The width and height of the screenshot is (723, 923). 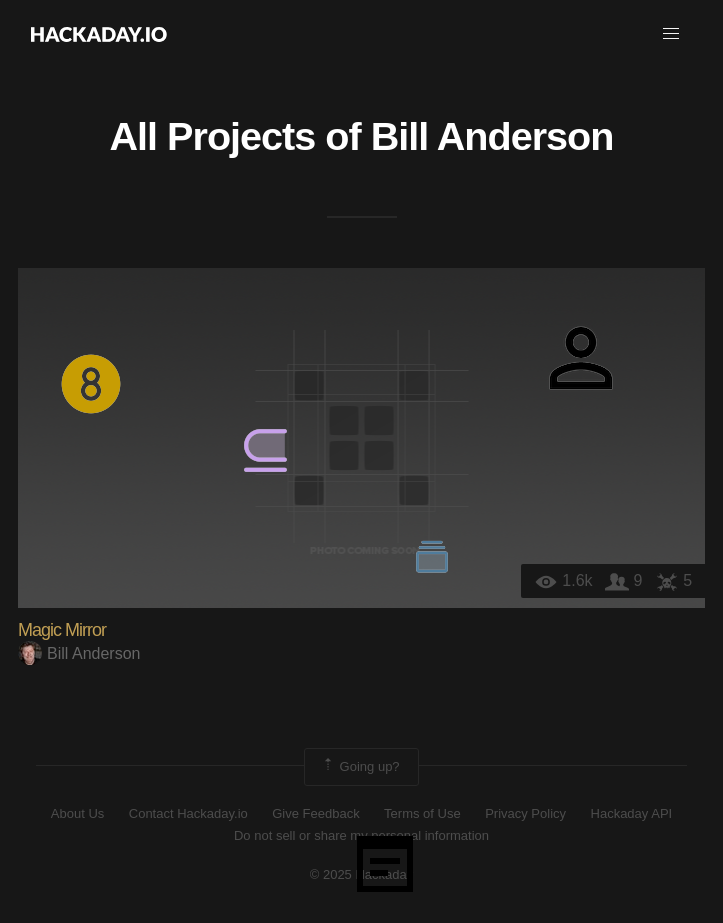 I want to click on view stacked cards or layers, so click(x=432, y=558).